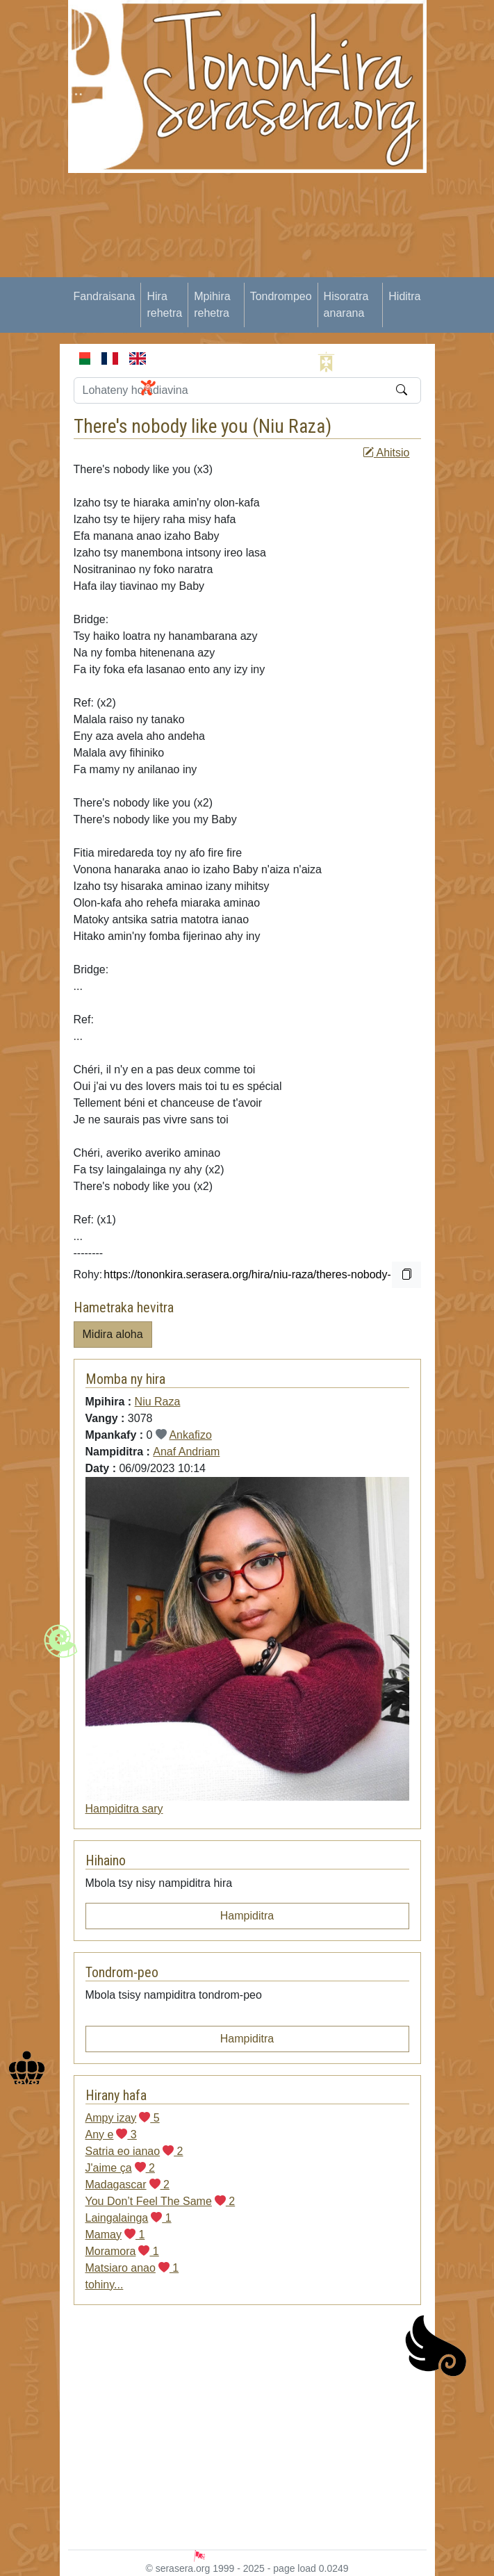 The image size is (494, 2576). I want to click on indicates a defeated faction or conquered territory, so click(199, 2556).